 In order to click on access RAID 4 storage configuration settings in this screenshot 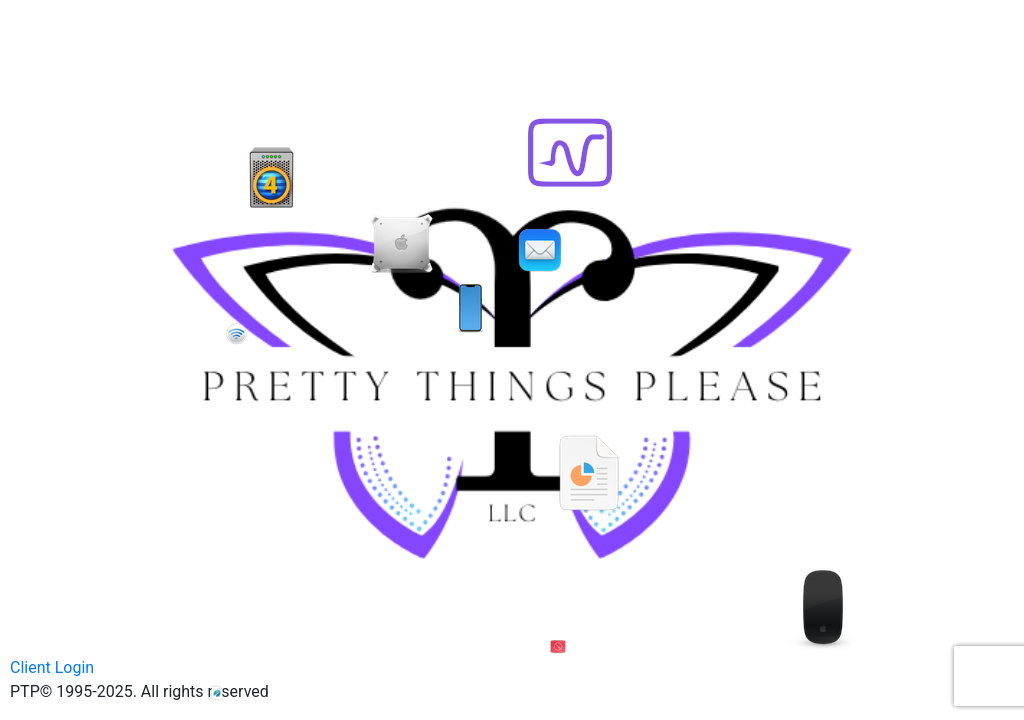, I will do `click(271, 177)`.